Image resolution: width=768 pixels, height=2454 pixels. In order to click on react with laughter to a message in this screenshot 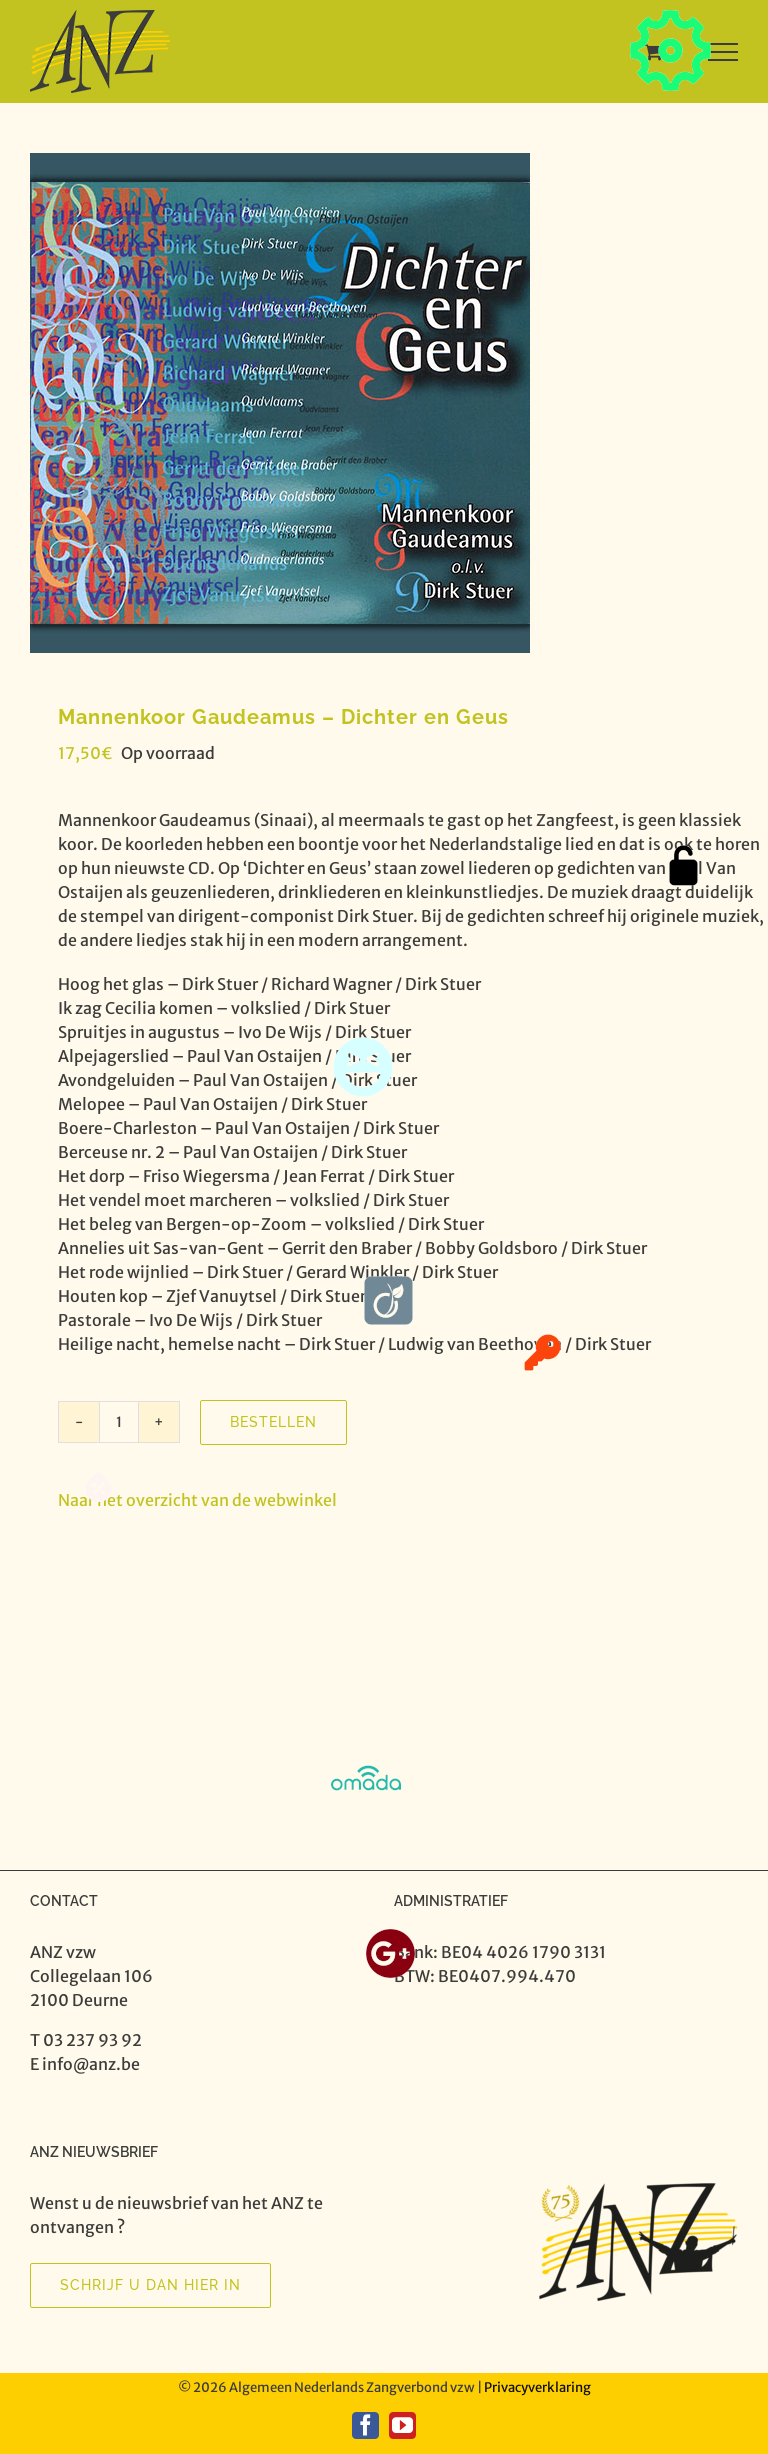, I will do `click(363, 1067)`.